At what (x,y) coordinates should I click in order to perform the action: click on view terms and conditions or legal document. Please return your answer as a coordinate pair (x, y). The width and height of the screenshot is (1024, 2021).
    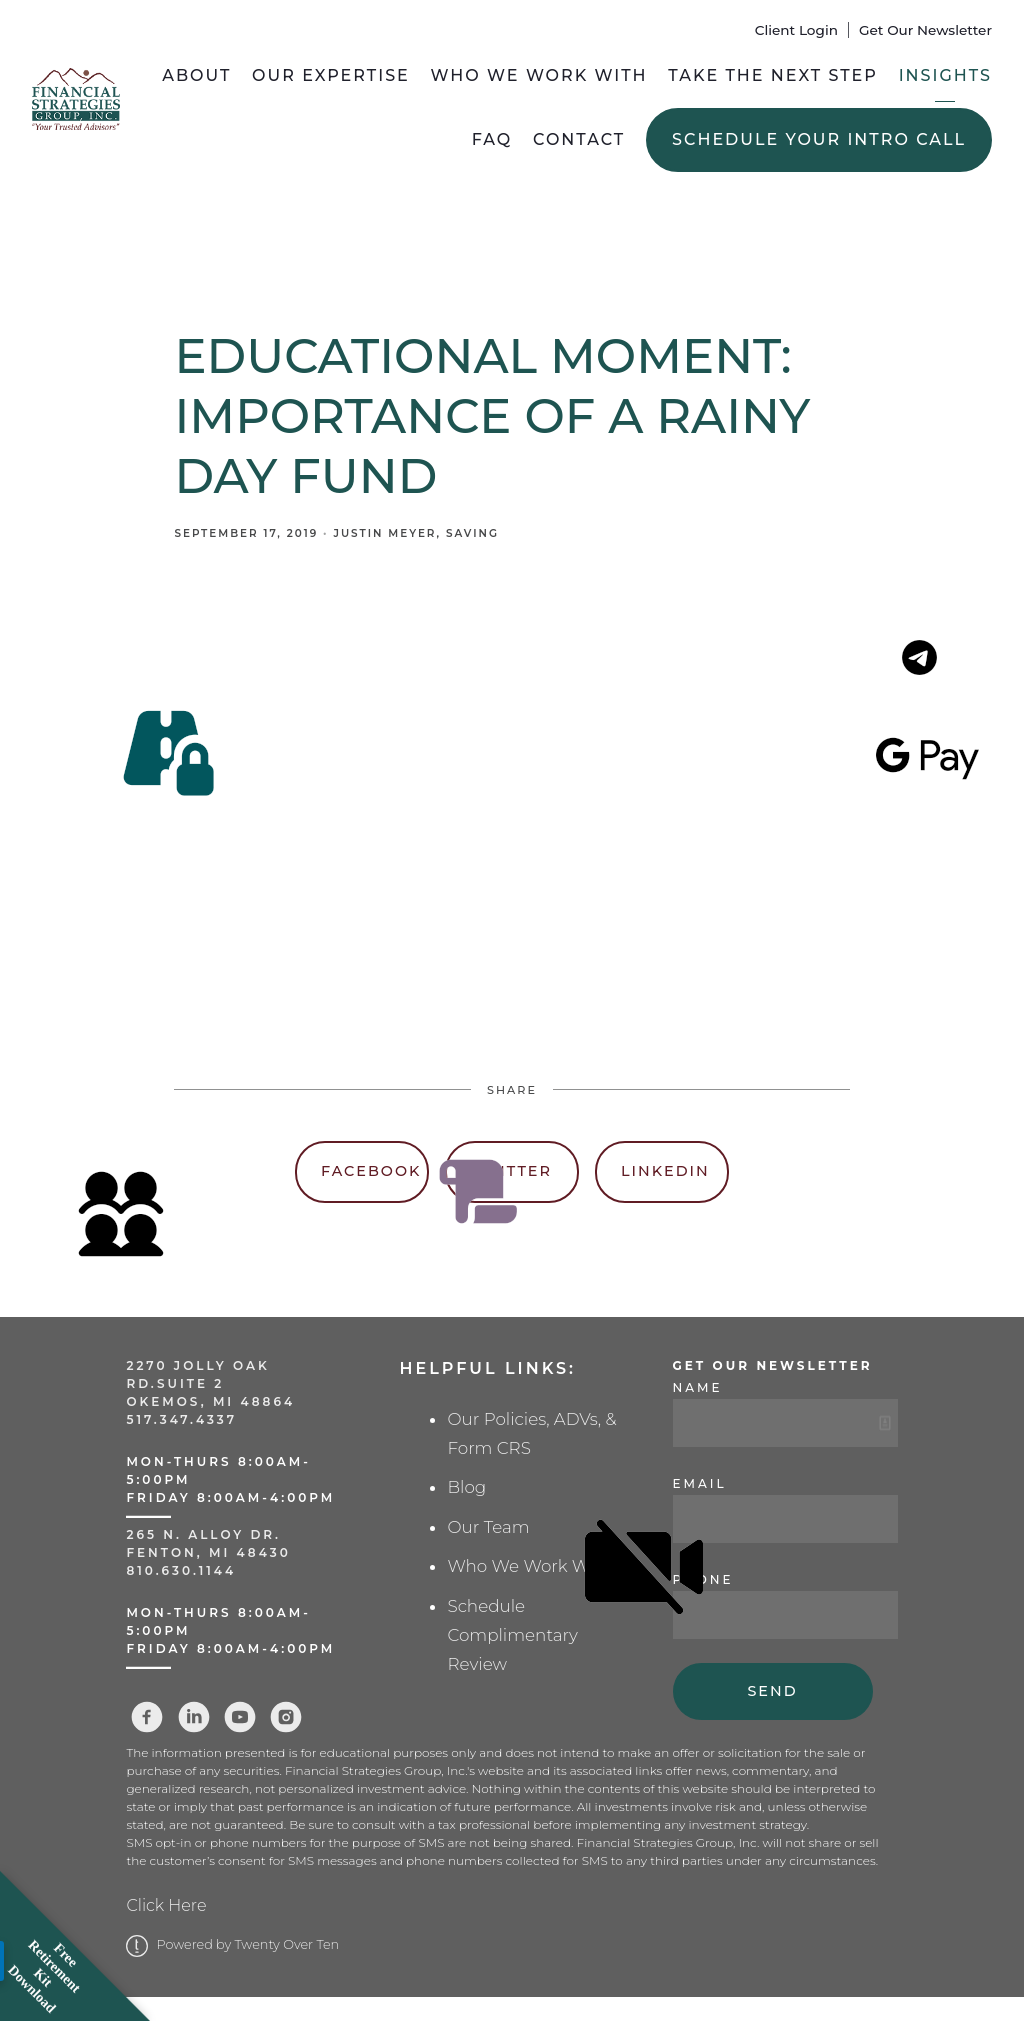
    Looking at the image, I should click on (480, 1191).